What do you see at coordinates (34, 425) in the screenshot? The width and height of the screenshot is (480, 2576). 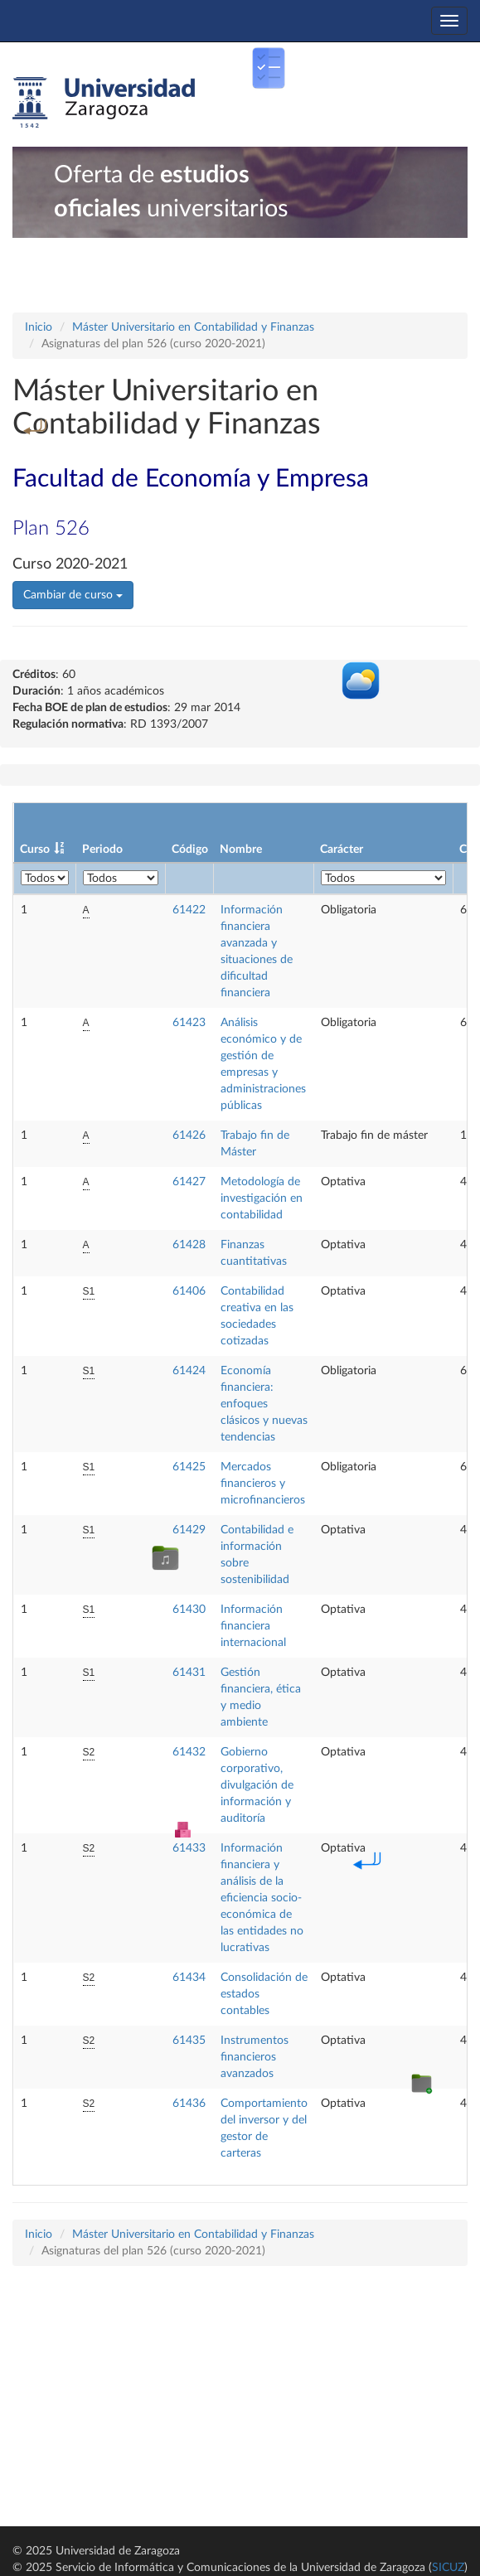 I see `reply to all recipients in an email thread` at bounding box center [34, 425].